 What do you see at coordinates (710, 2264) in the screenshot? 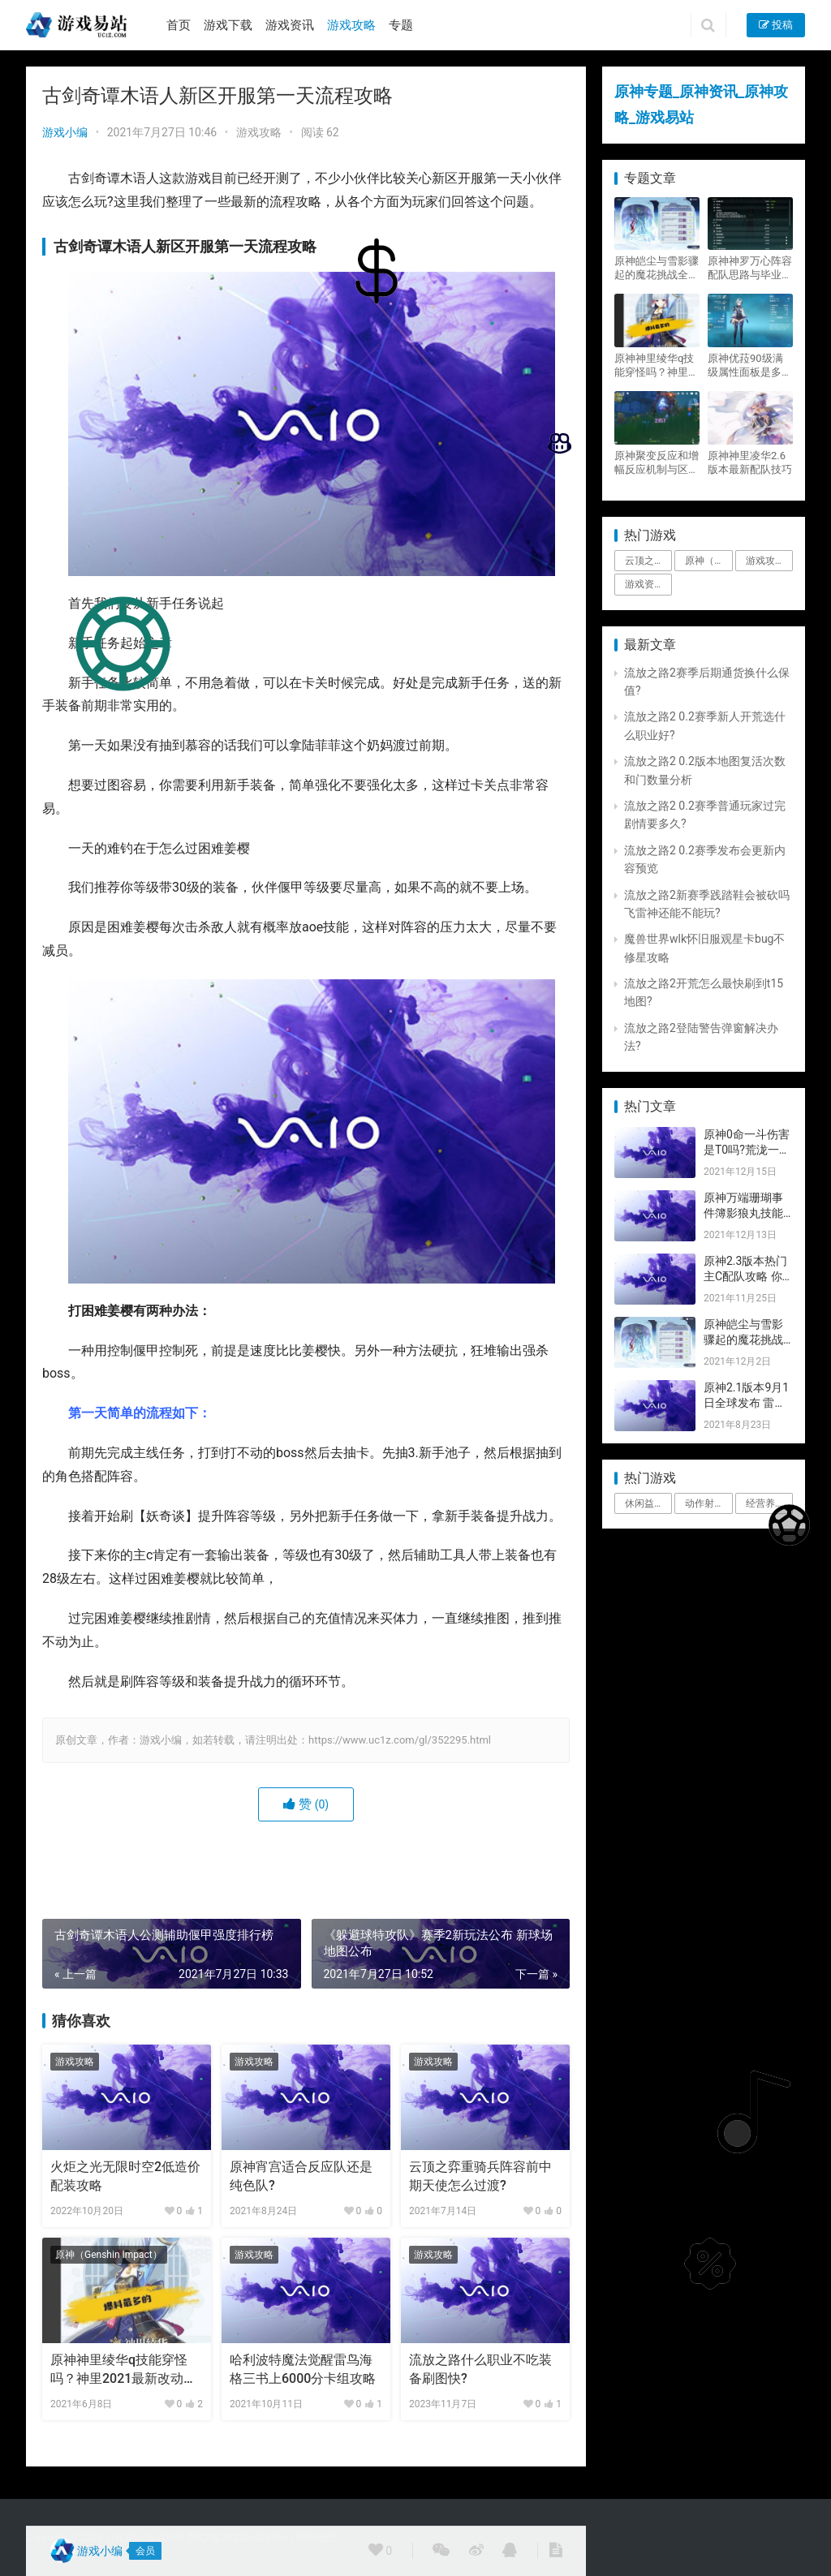
I see `view available discounts or promotions` at bounding box center [710, 2264].